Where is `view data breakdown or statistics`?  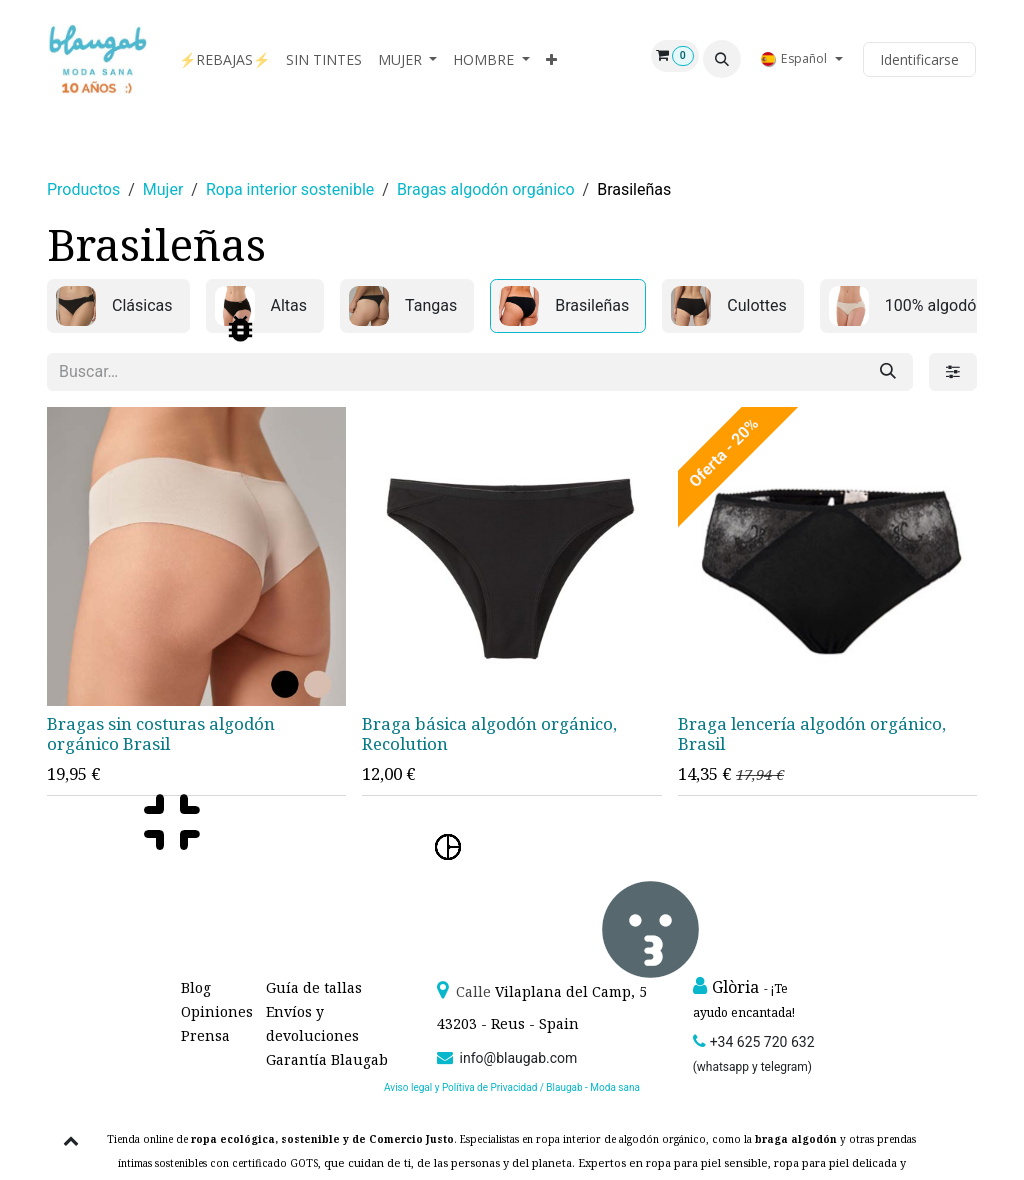
view data breakdown or statistics is located at coordinates (448, 847).